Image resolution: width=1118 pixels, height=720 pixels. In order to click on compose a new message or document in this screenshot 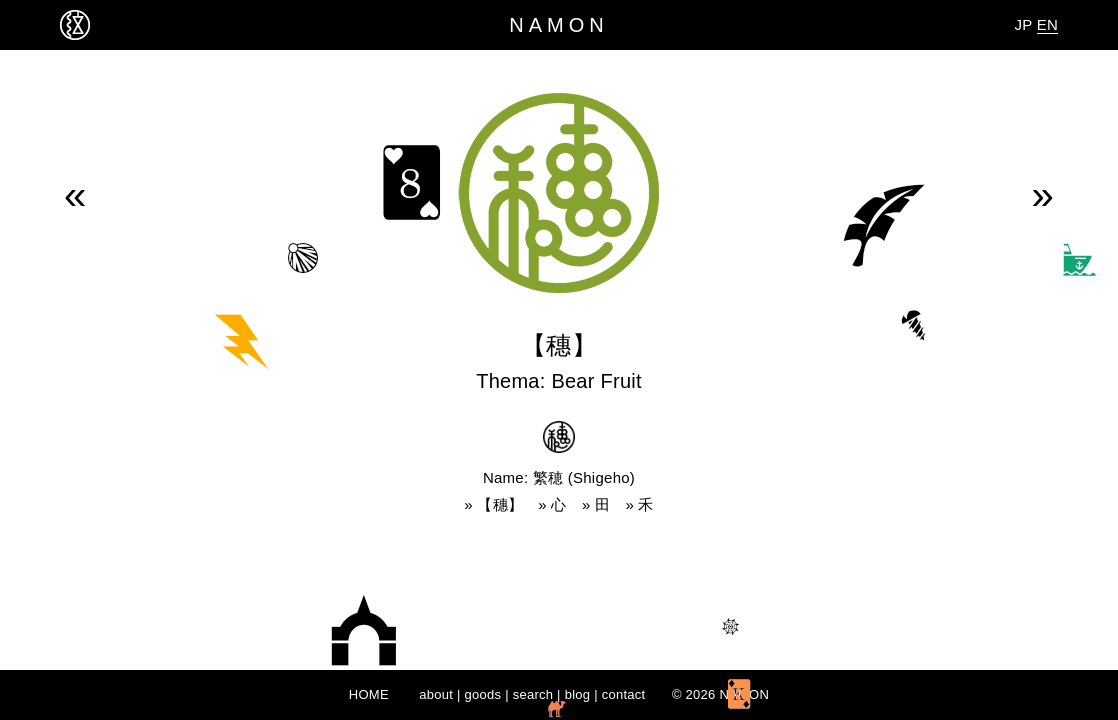, I will do `click(884, 224)`.